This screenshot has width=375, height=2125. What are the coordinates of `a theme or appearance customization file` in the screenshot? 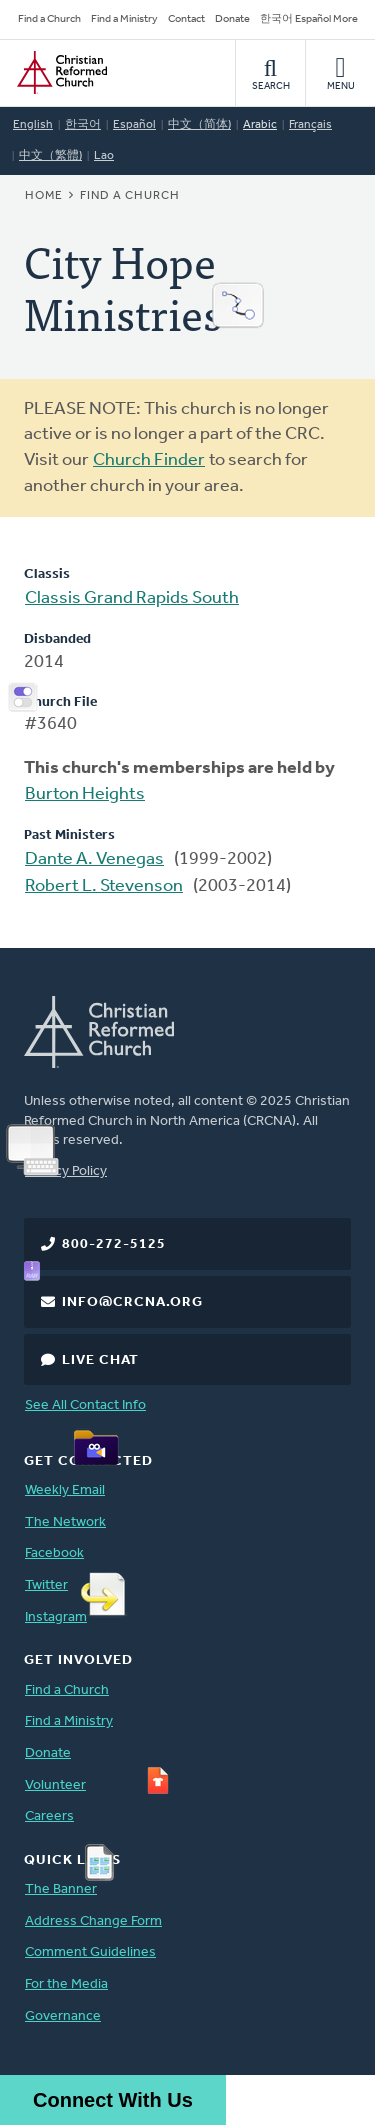 It's located at (158, 1781).